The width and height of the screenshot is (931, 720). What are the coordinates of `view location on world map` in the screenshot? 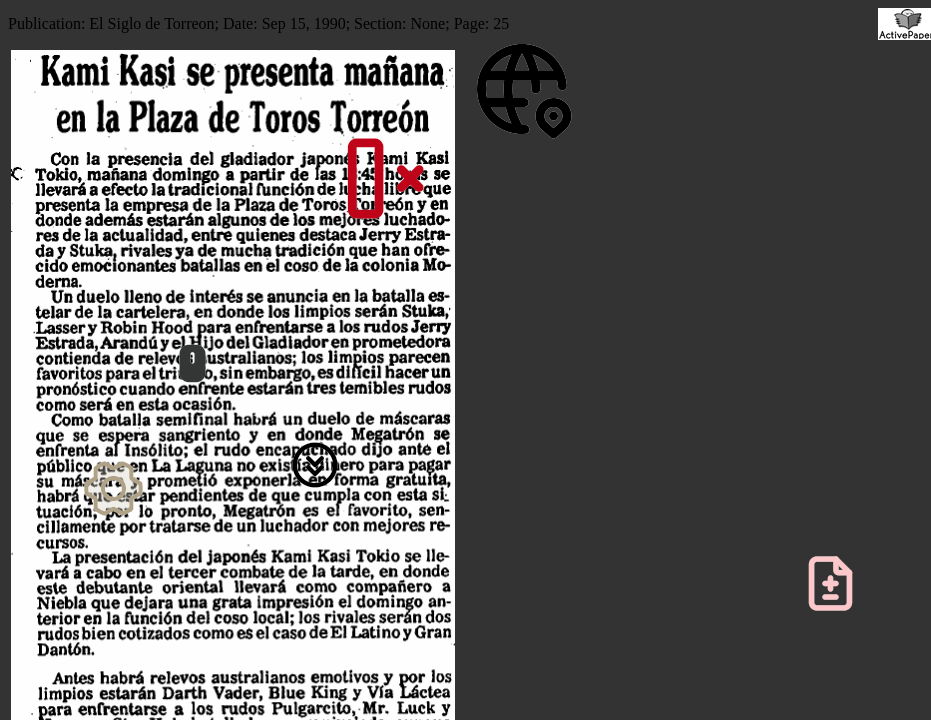 It's located at (522, 89).